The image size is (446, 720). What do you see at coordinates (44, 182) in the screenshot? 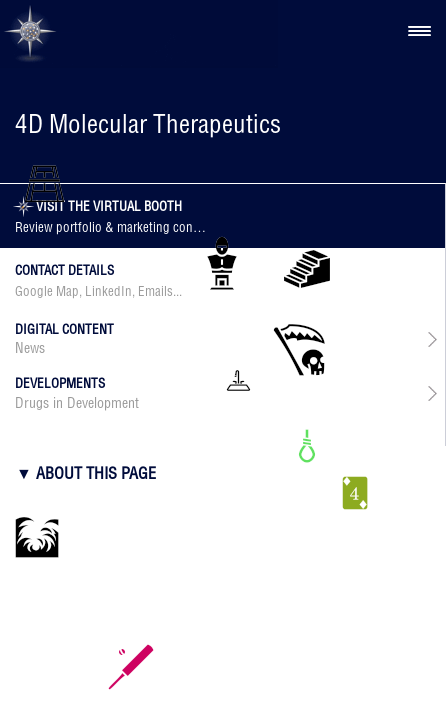
I see `view tennis court availability` at bounding box center [44, 182].